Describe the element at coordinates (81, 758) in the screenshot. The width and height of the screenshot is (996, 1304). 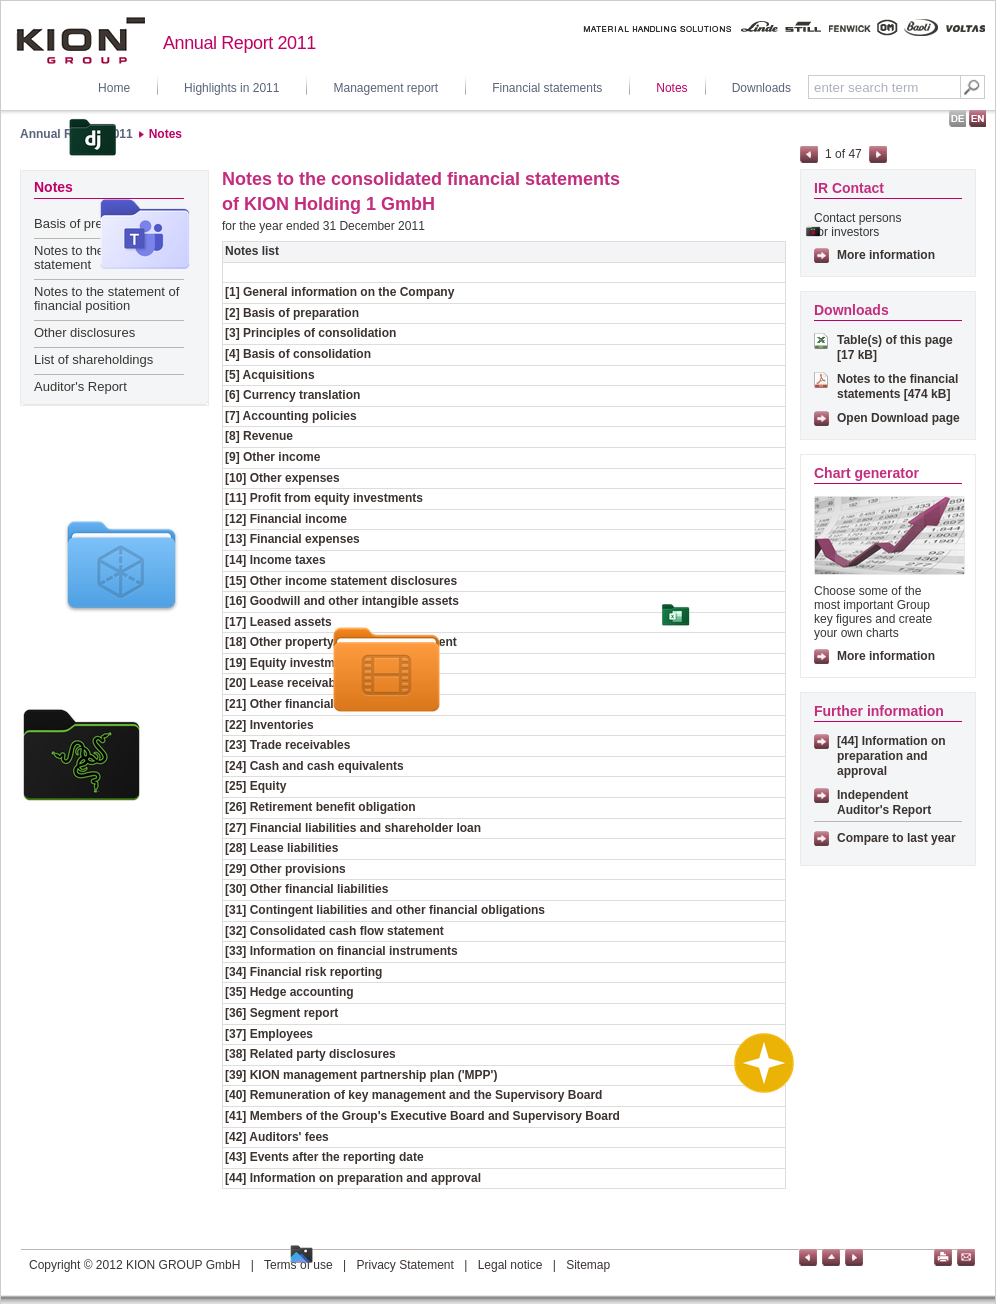
I see `open razer gaming software folder` at that location.